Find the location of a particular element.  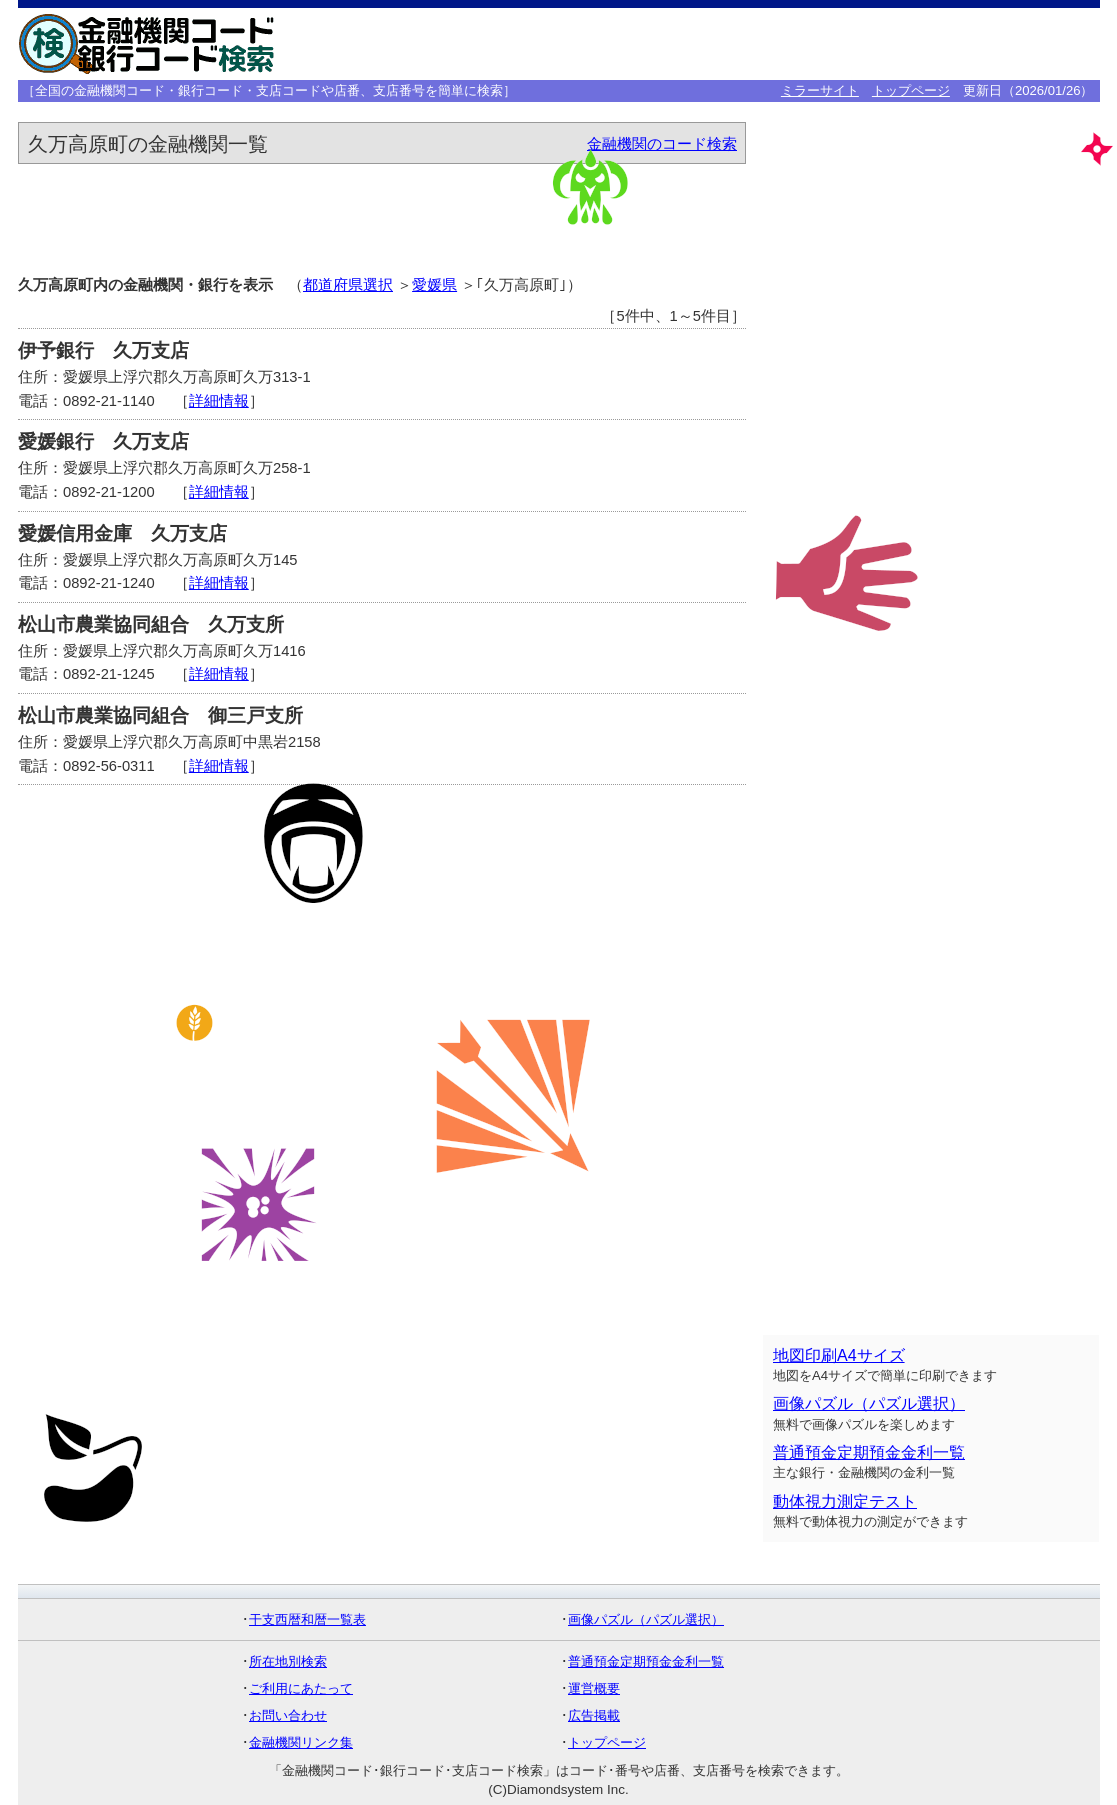

indicates oat or grain ingredient is located at coordinates (194, 1022).